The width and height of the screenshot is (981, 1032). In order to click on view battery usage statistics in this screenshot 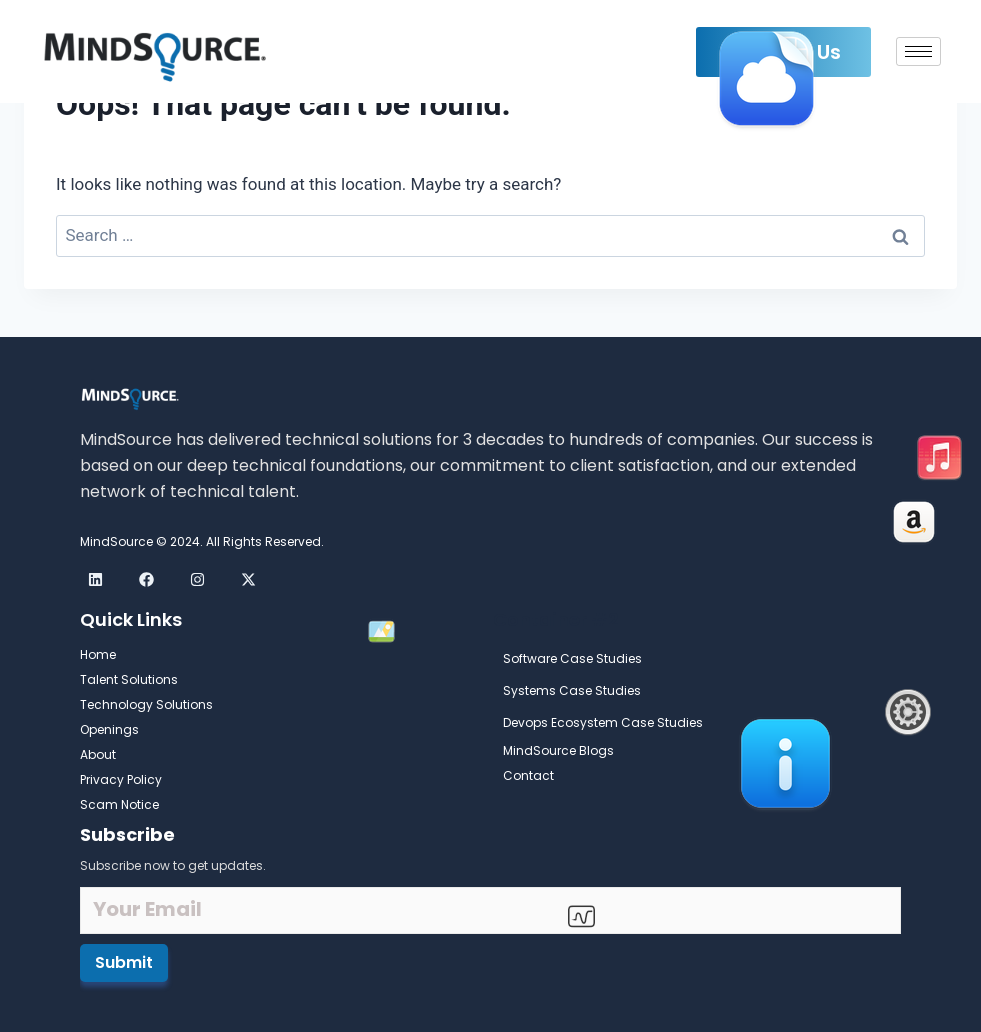, I will do `click(581, 915)`.